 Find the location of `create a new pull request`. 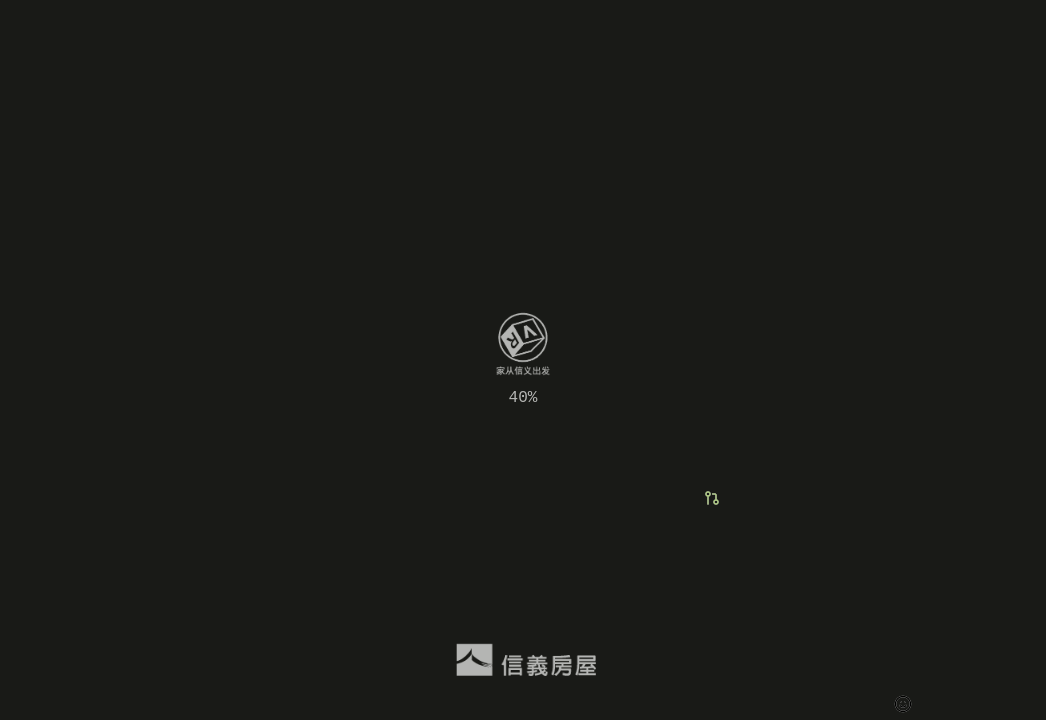

create a new pull request is located at coordinates (712, 498).